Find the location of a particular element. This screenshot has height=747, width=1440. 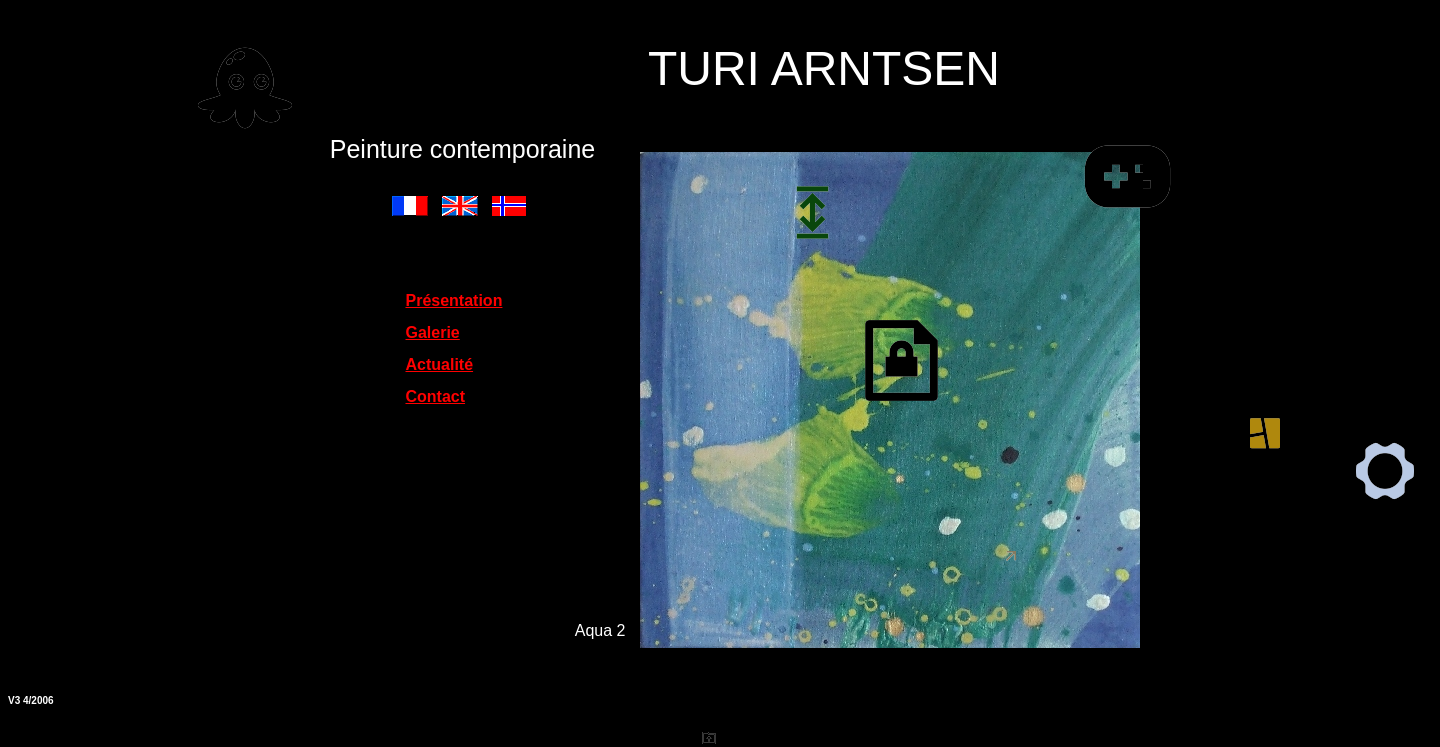

chainguard company logo is located at coordinates (245, 88).